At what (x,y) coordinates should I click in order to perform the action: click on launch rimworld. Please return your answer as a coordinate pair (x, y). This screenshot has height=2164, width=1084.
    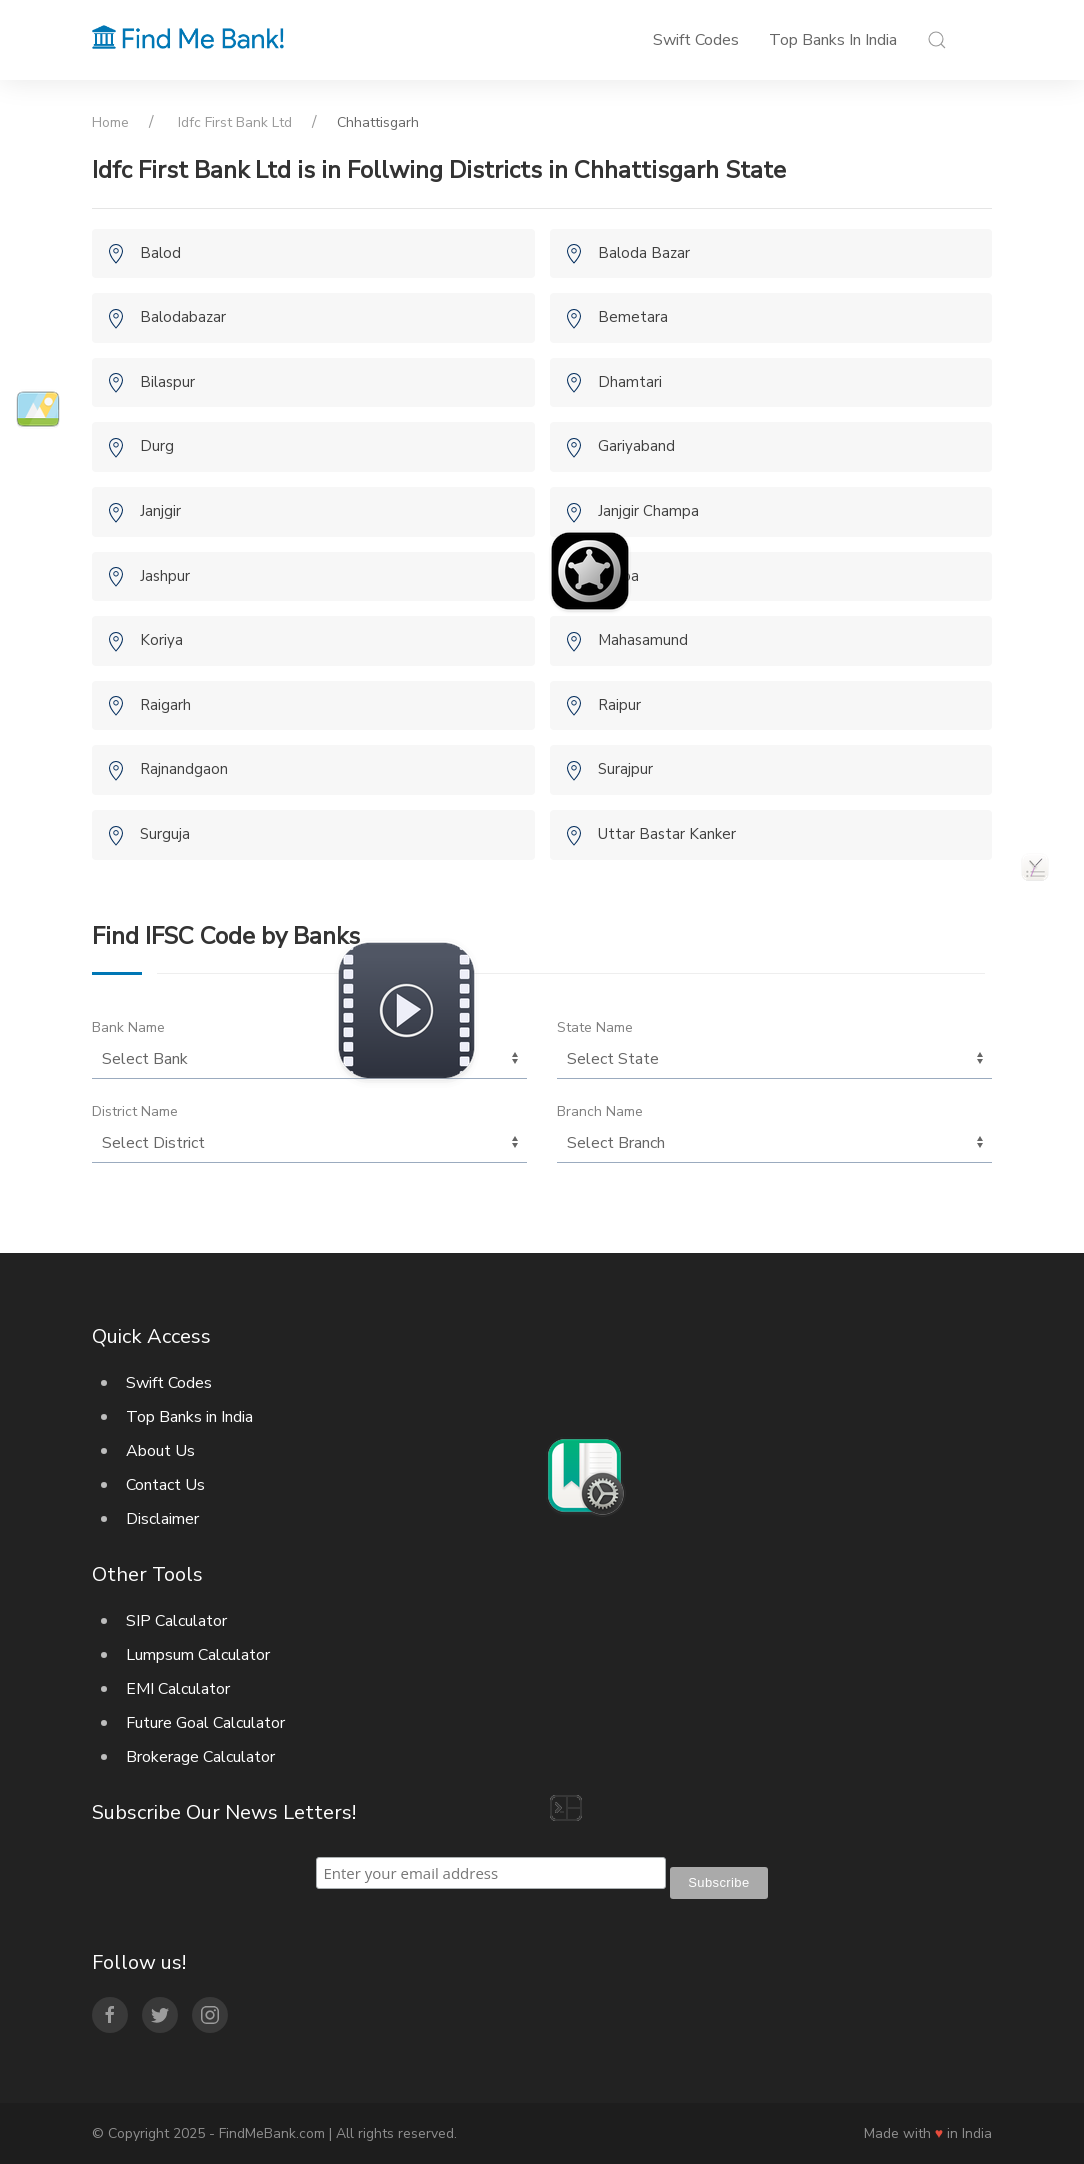
    Looking at the image, I should click on (590, 571).